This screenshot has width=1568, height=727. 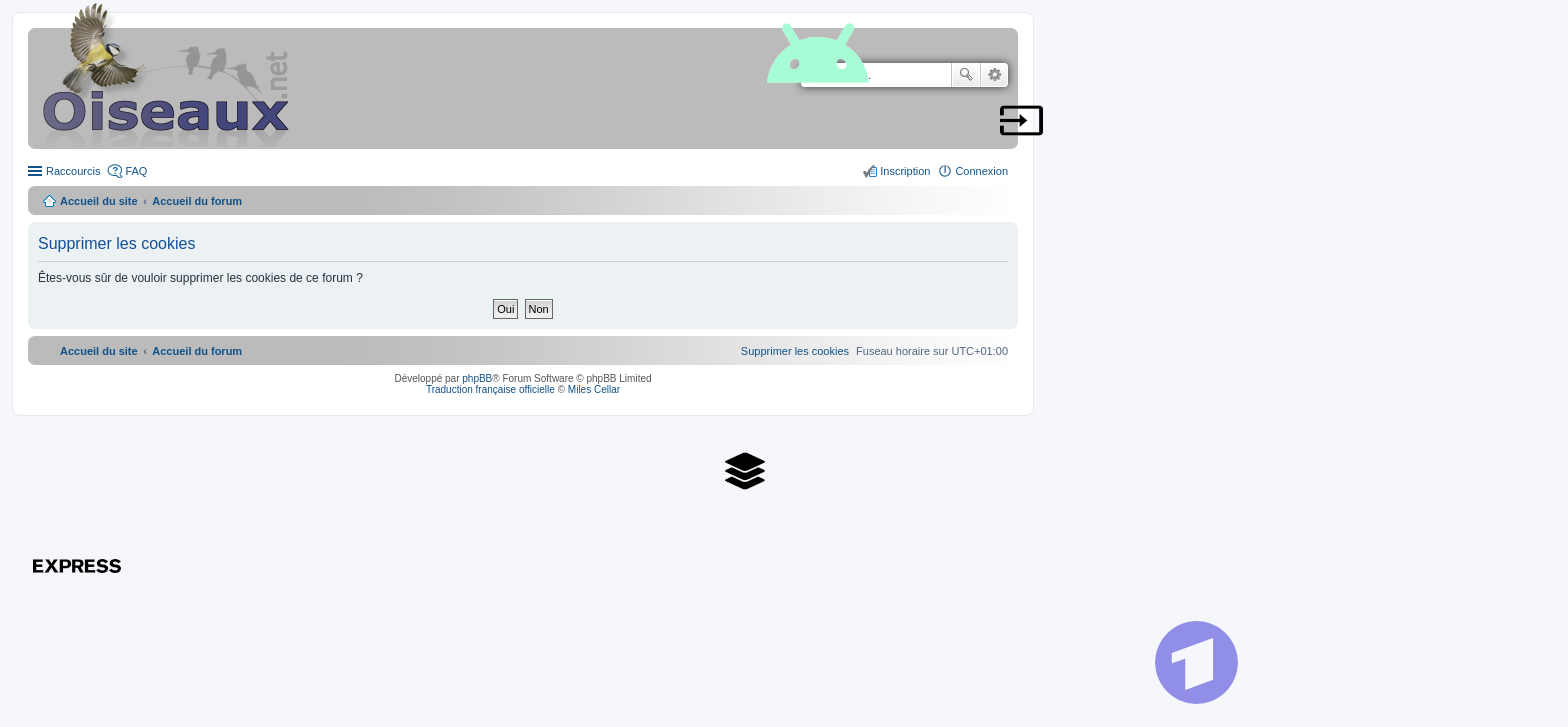 What do you see at coordinates (745, 471) in the screenshot?
I see `open onlyoffice application` at bounding box center [745, 471].